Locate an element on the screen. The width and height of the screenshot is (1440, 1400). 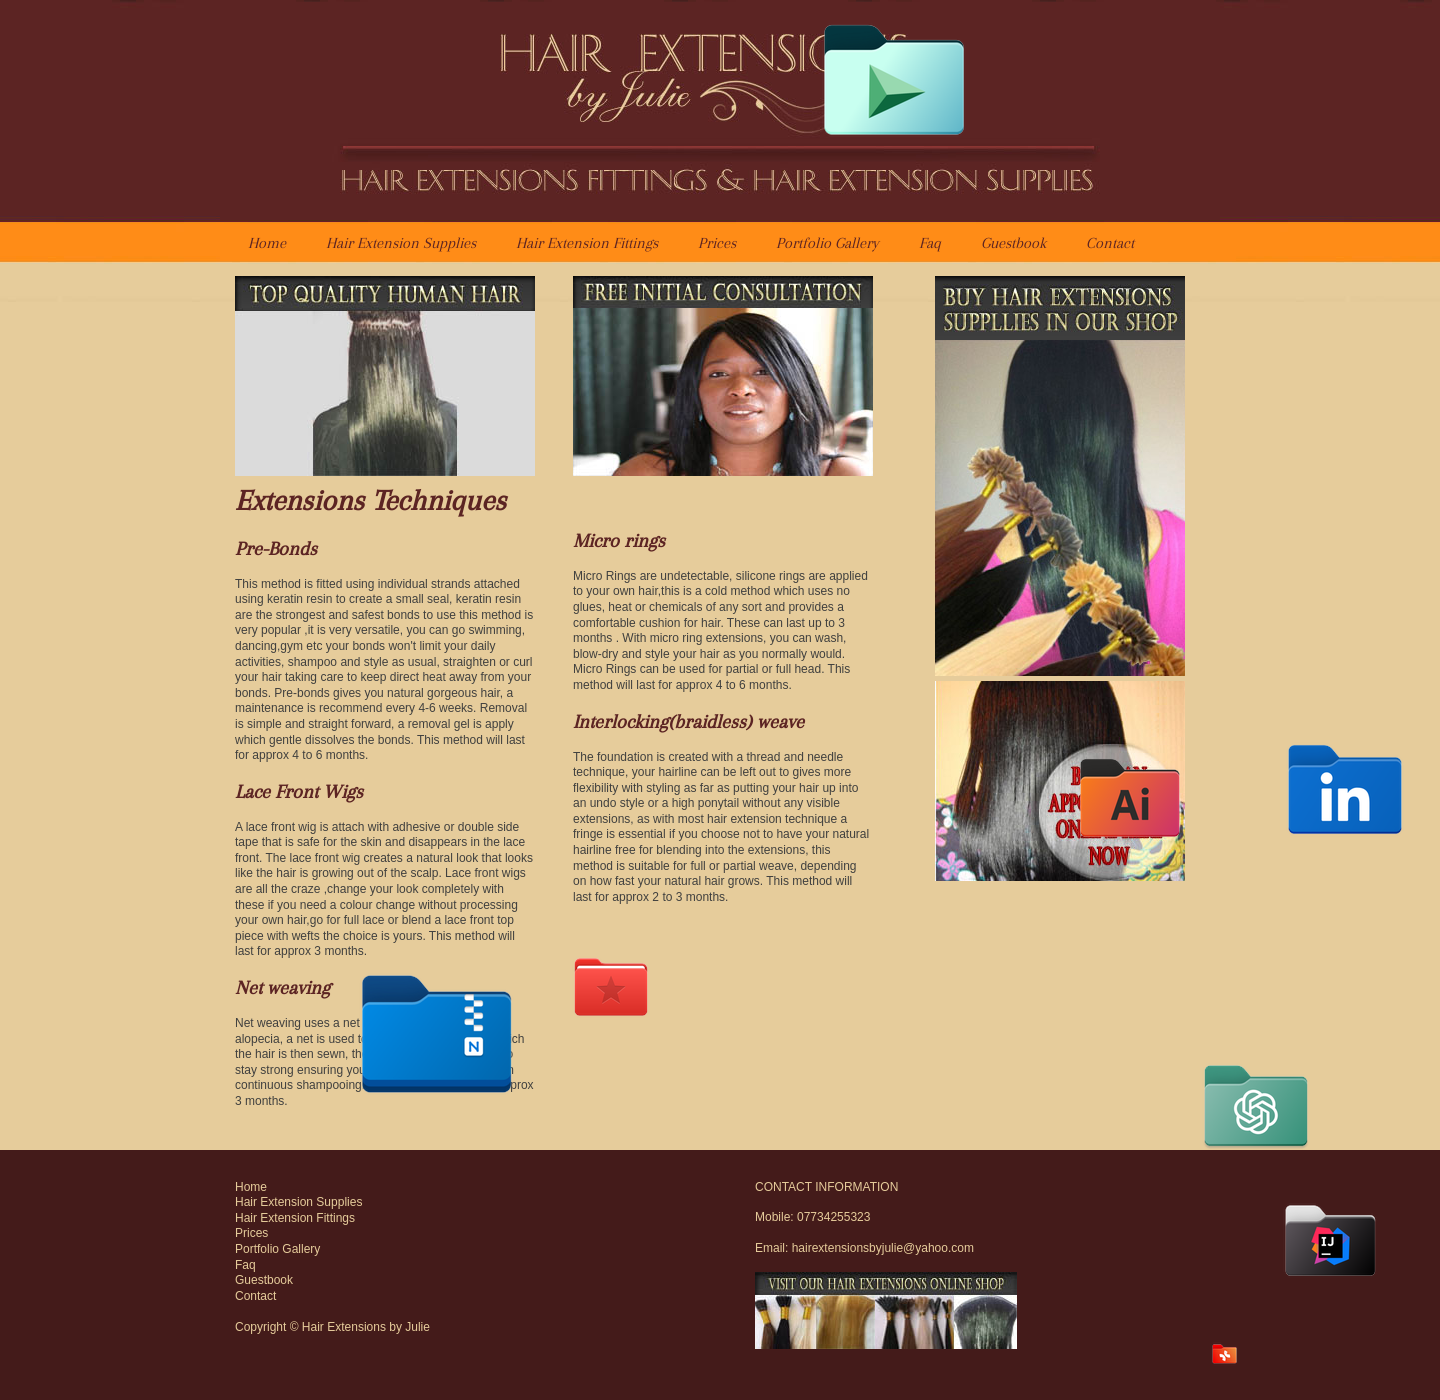
open internet download manager folder is located at coordinates (893, 83).